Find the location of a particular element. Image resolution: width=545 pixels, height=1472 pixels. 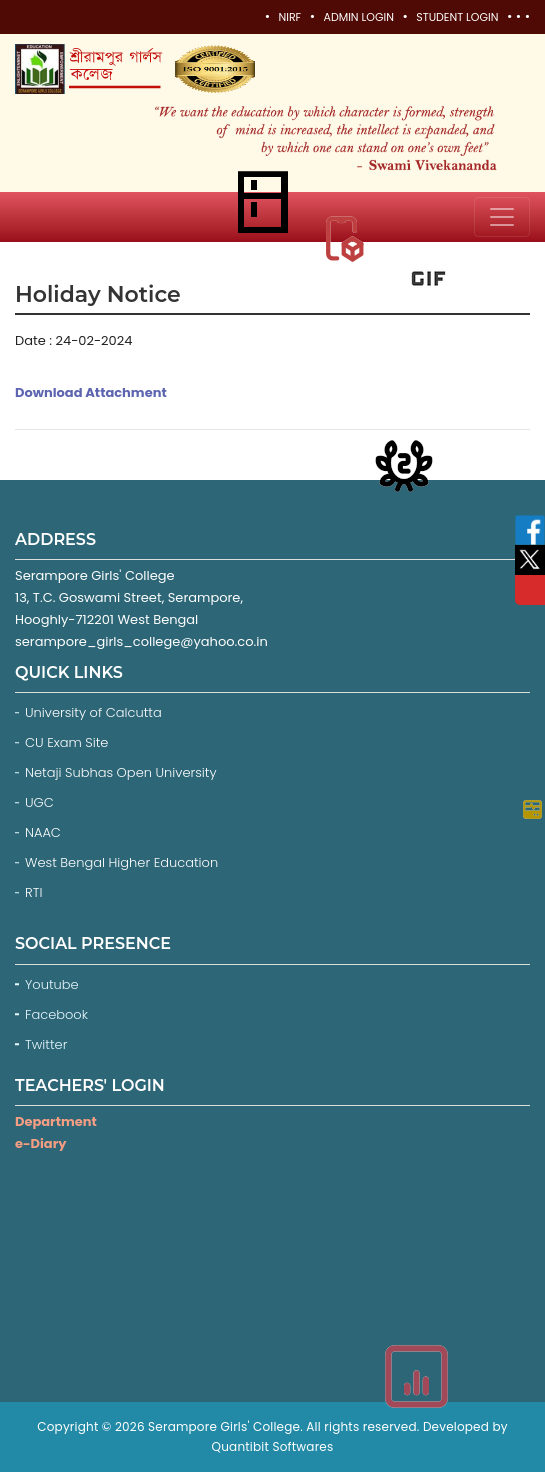

view heart rate or vital signs monitor is located at coordinates (532, 809).